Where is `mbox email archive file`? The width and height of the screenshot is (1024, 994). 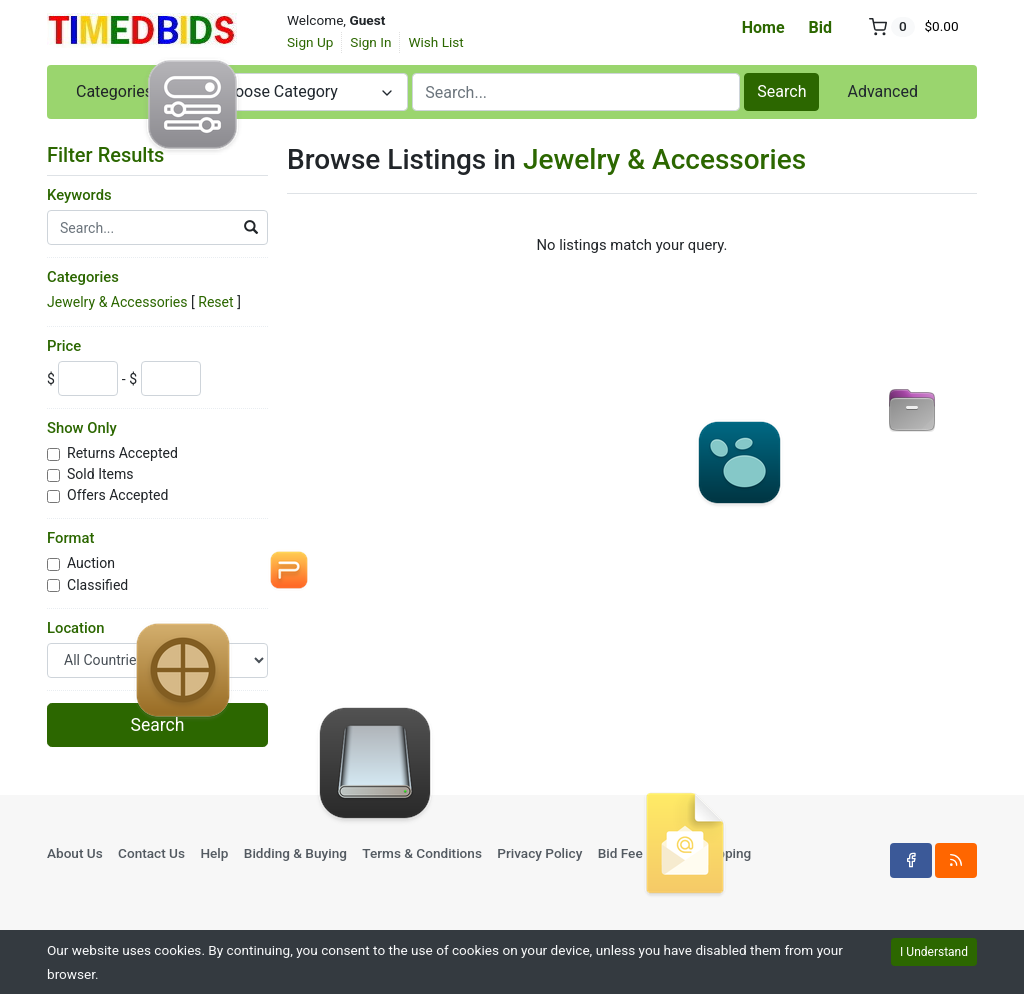 mbox email archive file is located at coordinates (685, 843).